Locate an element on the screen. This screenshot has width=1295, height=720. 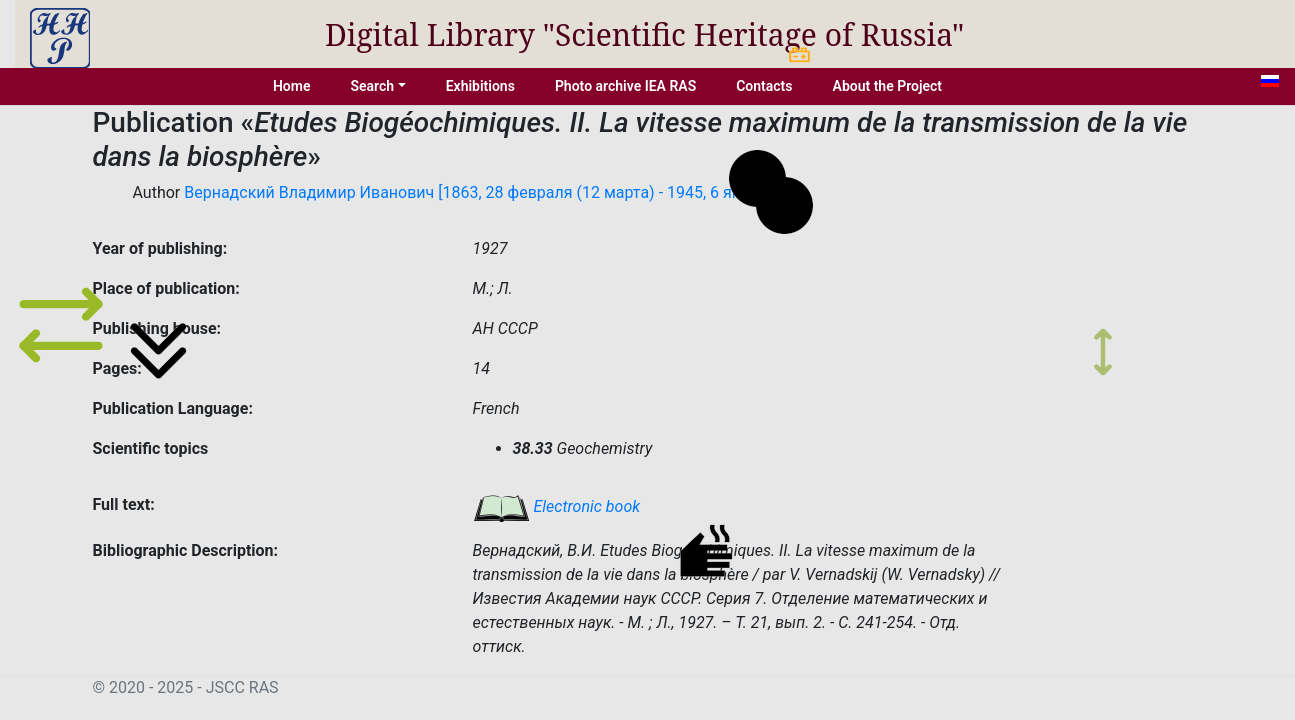
swap or exchange items is located at coordinates (61, 325).